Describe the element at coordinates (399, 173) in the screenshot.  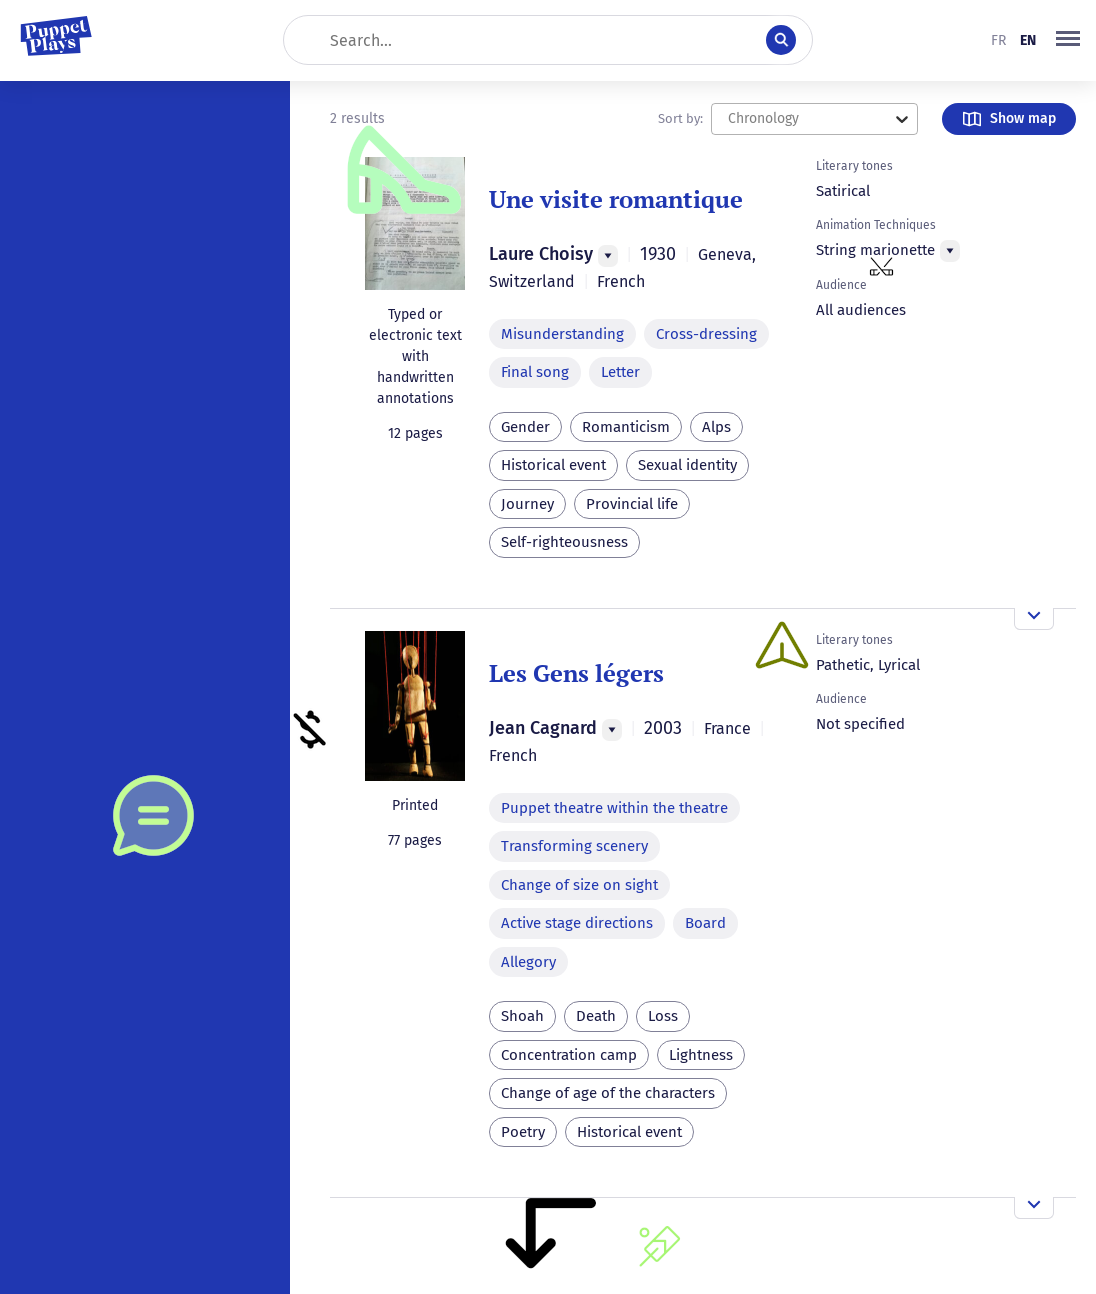
I see `browse women's shoes or footwear` at that location.